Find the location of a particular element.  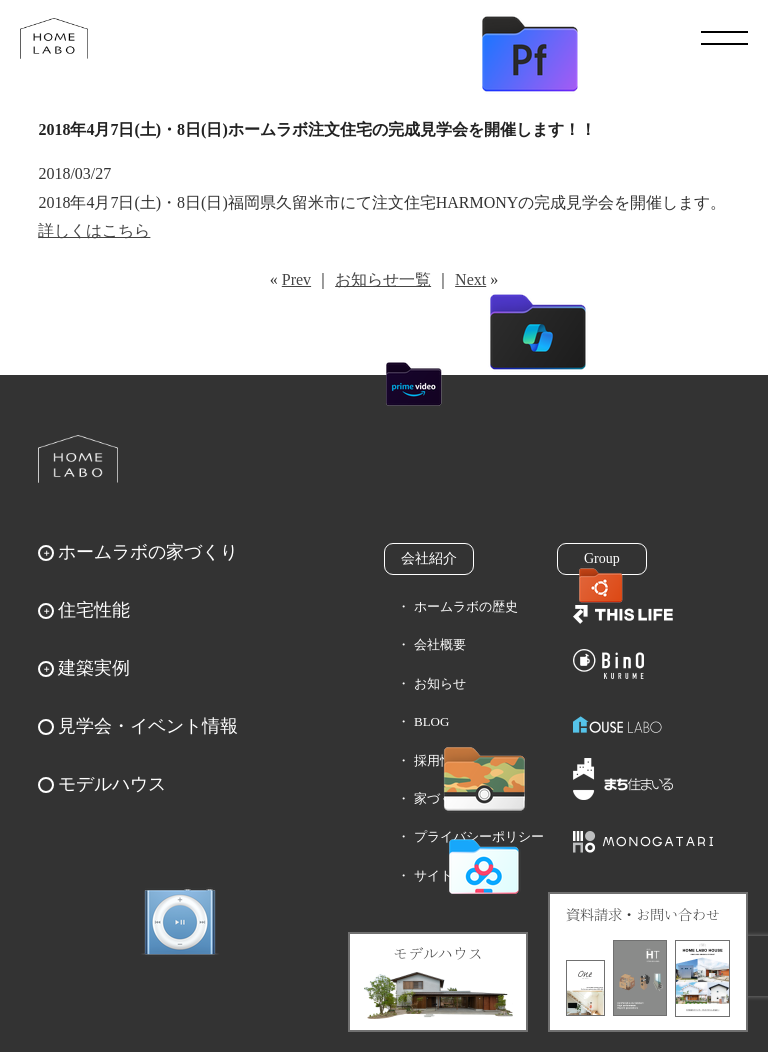

folder containing prime video downloads or media is located at coordinates (413, 385).